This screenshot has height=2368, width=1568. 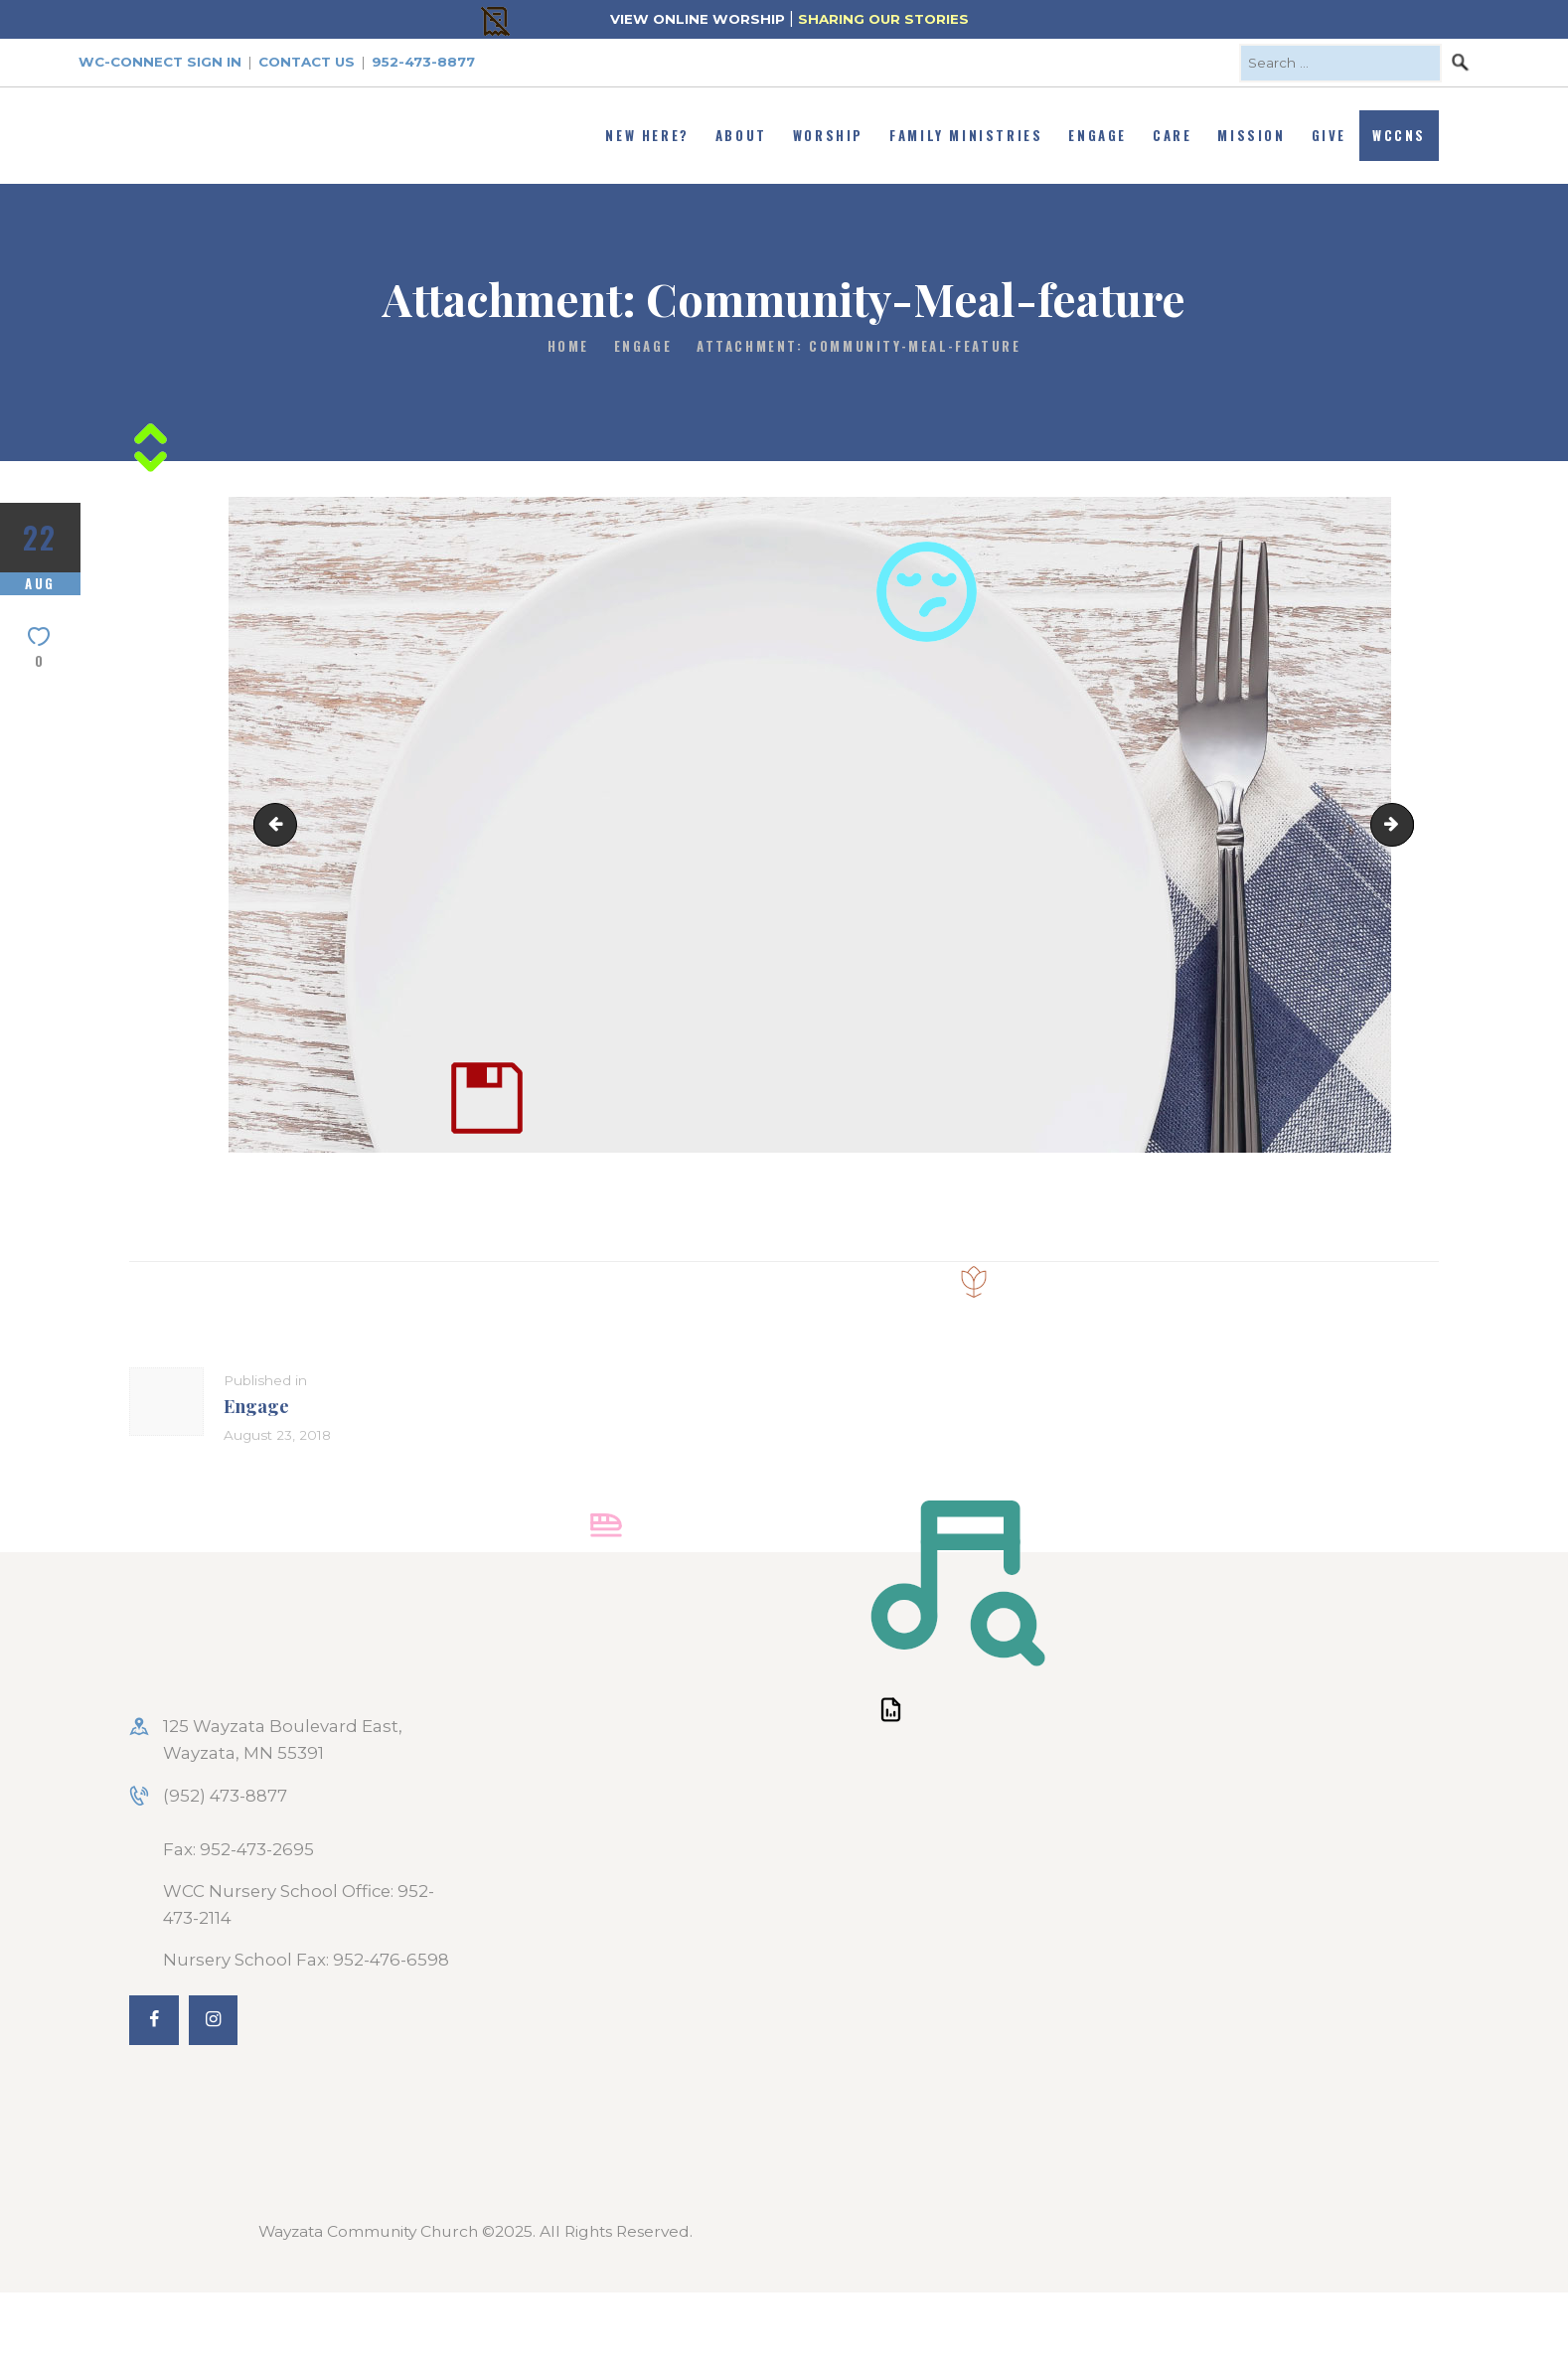 I want to click on indicate user frustration or negative feedback, so click(x=926, y=591).